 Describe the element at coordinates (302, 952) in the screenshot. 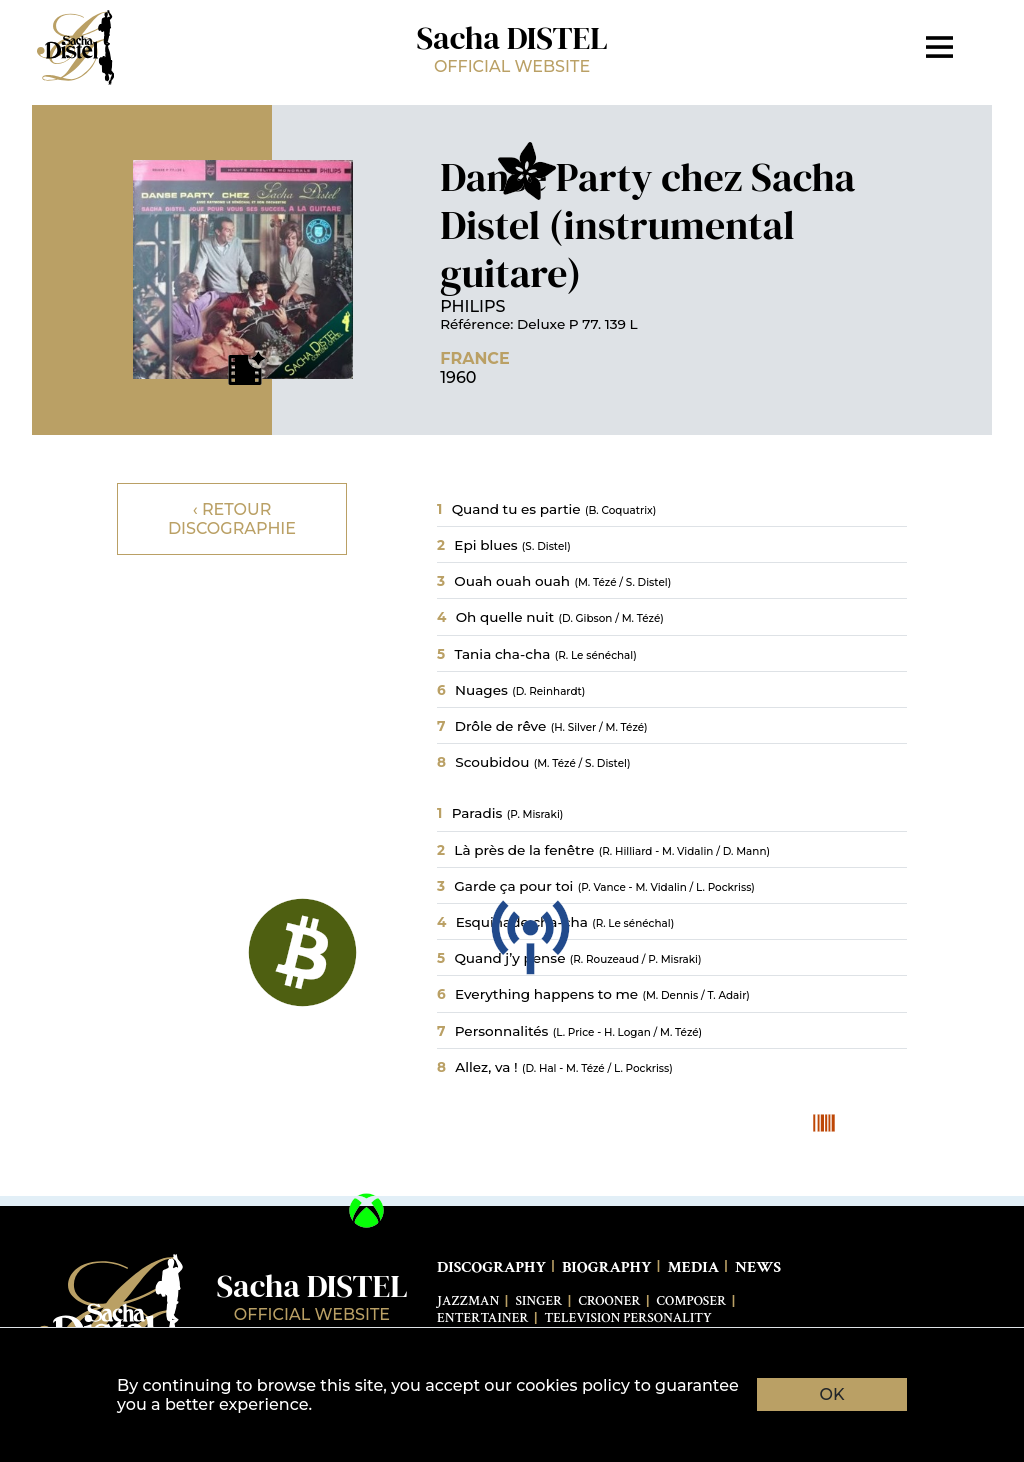

I see `bitcoin logo` at that location.